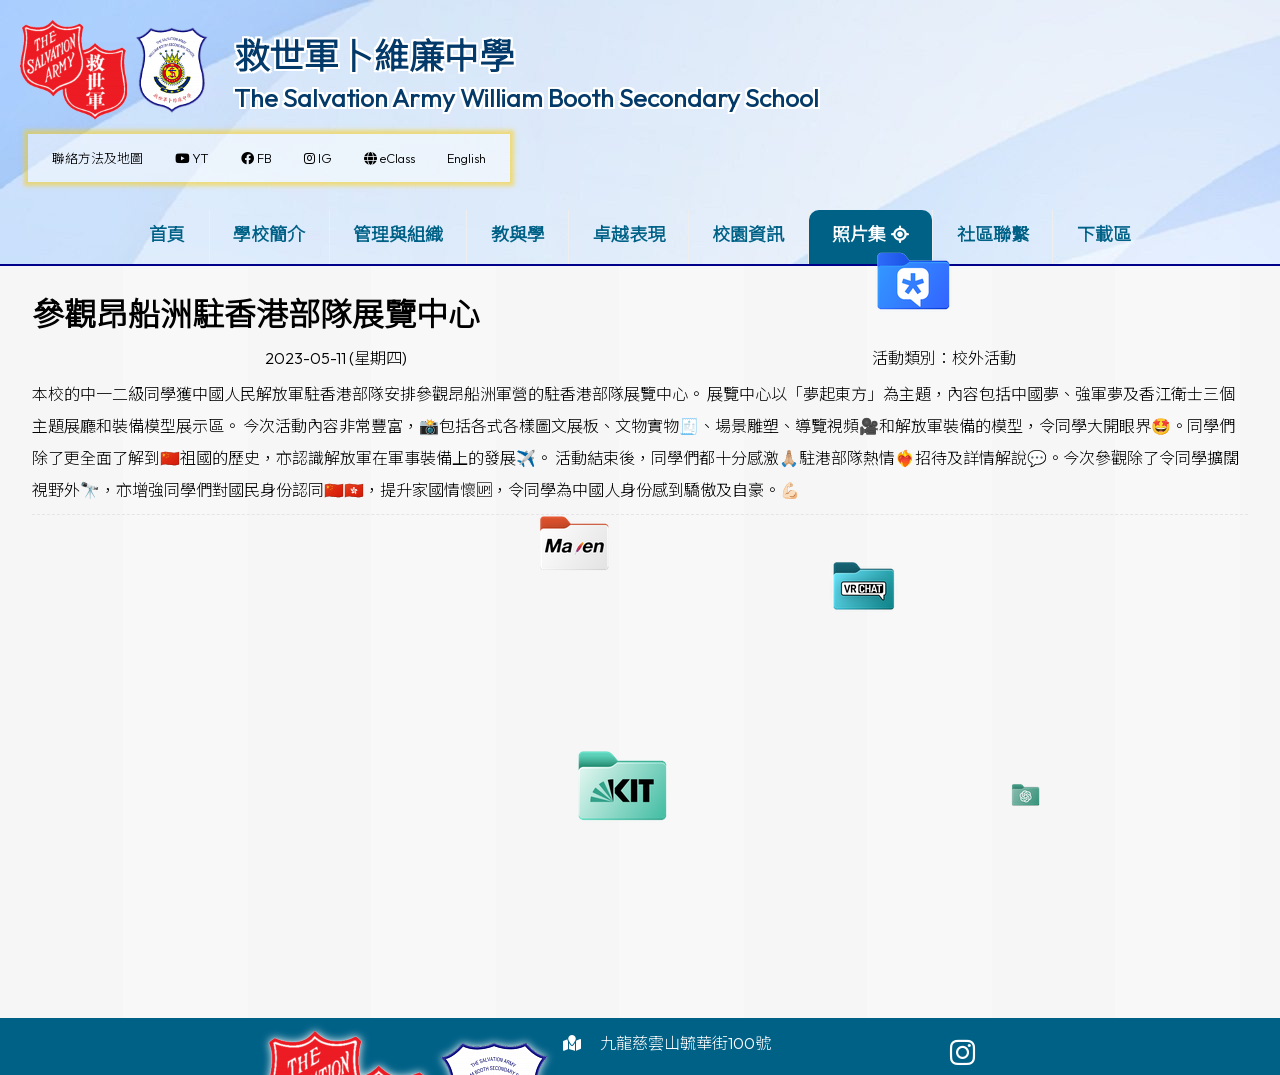 The width and height of the screenshot is (1280, 1075). Describe the element at coordinates (574, 545) in the screenshot. I see `folder containing maven project files` at that location.